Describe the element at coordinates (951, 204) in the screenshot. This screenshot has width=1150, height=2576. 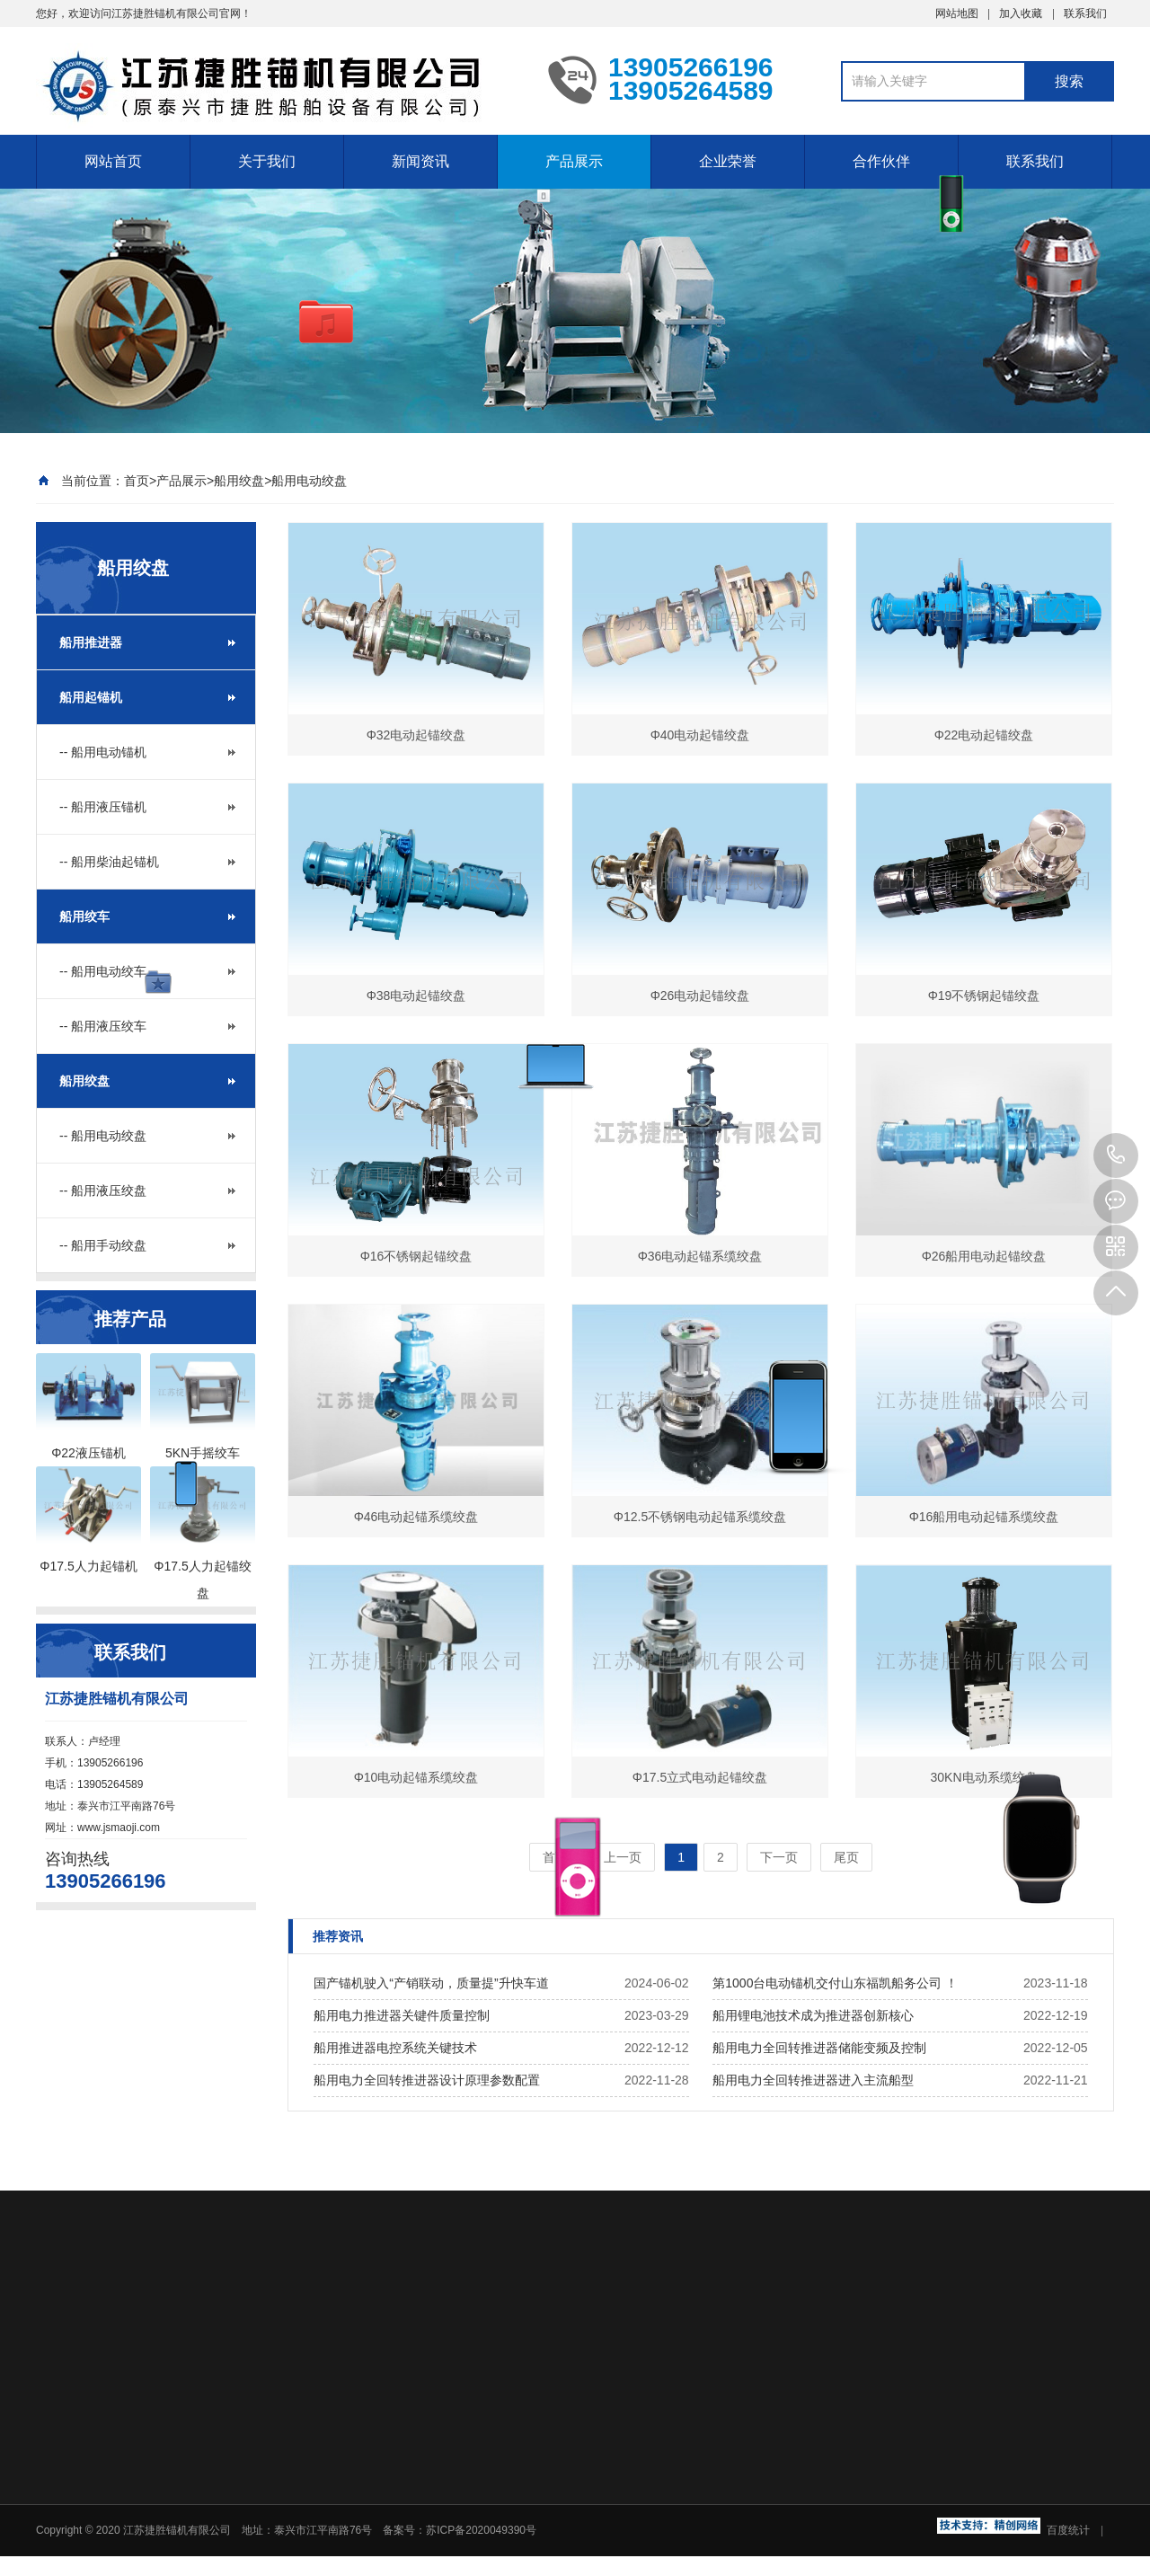
I see `iPod nano device in green` at that location.